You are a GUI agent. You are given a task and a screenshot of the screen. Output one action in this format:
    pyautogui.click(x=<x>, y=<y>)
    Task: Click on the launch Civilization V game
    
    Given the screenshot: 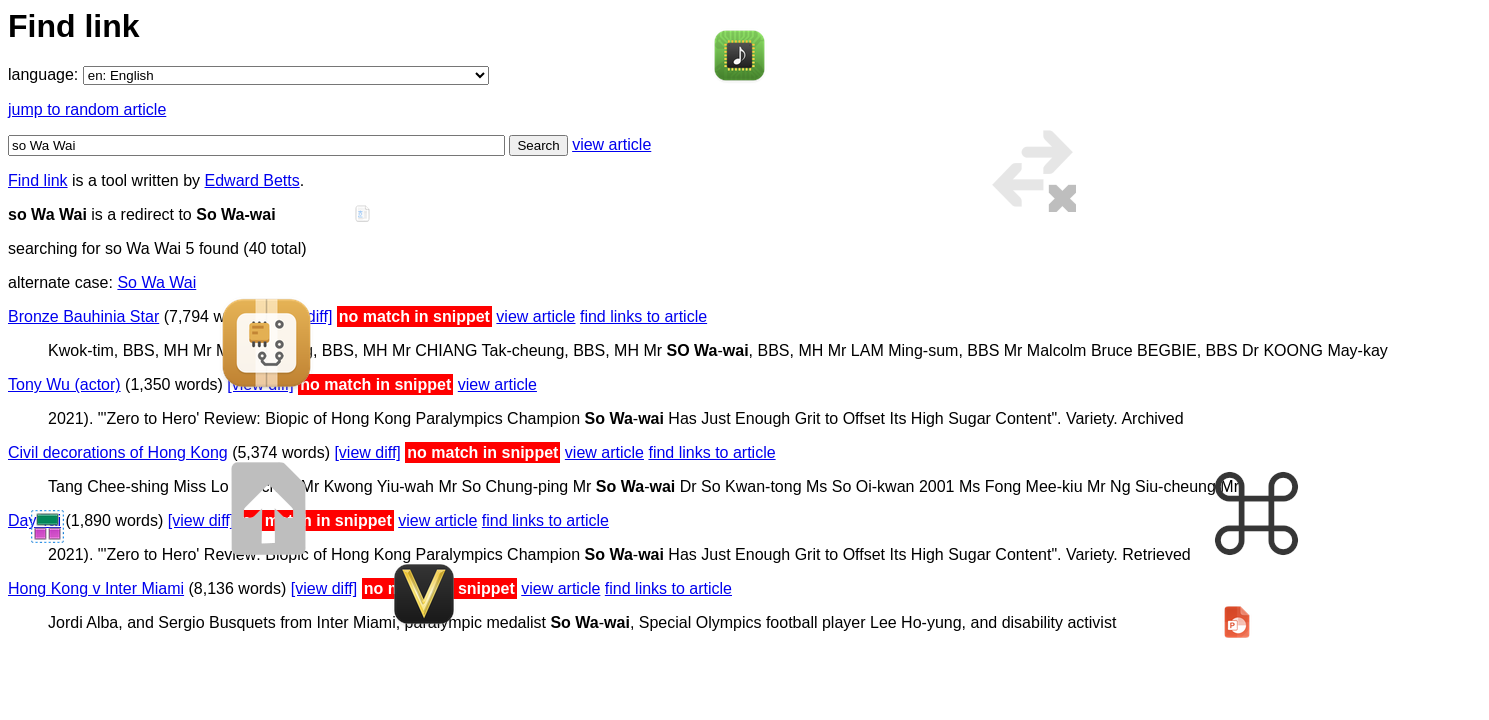 What is the action you would take?
    pyautogui.click(x=424, y=594)
    